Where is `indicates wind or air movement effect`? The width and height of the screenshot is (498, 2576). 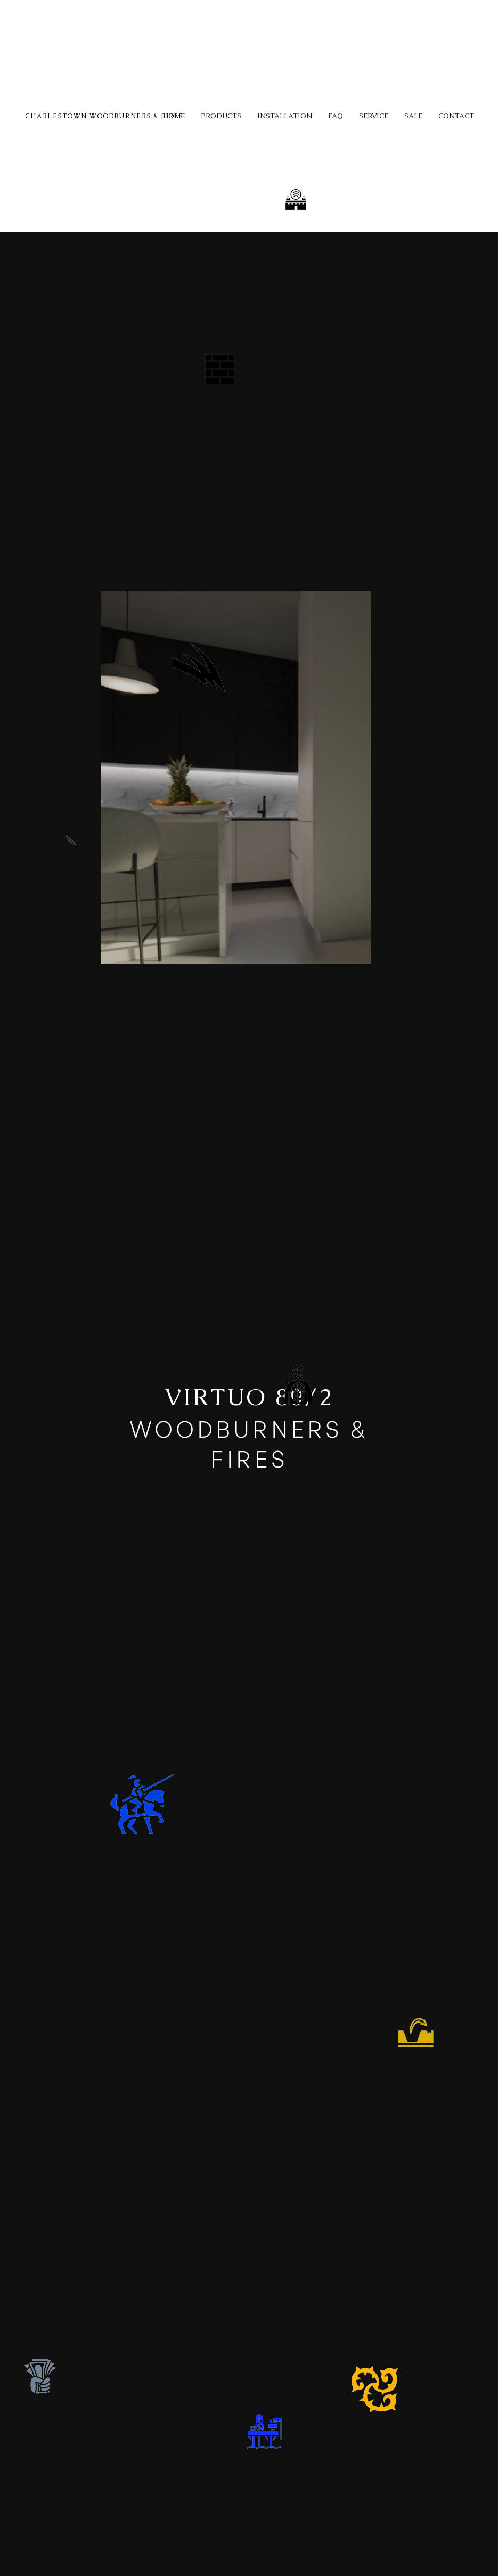 indicates wind or air movement effect is located at coordinates (198, 669).